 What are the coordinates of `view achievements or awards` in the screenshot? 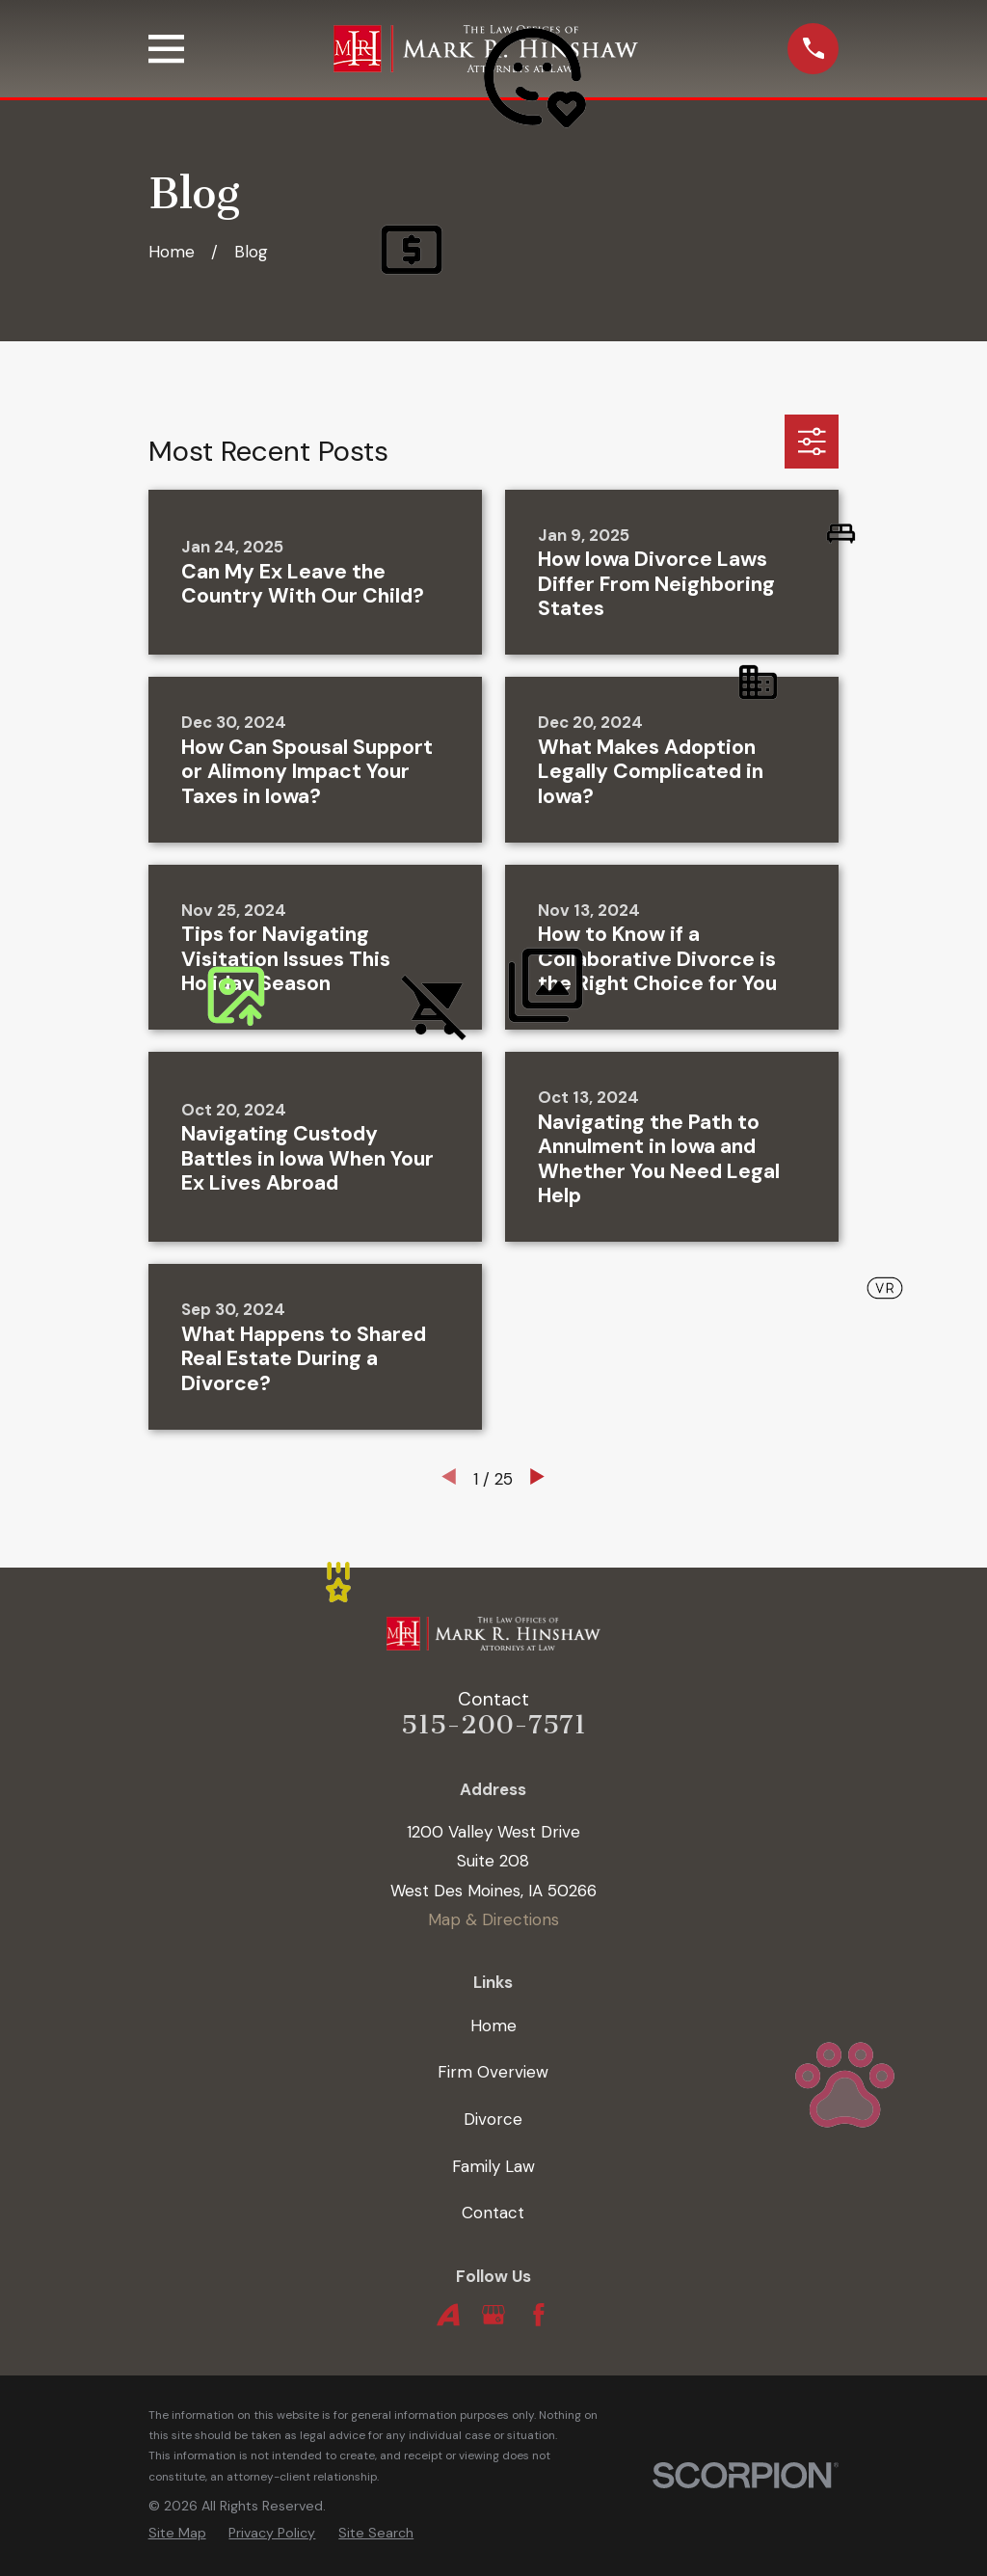 It's located at (338, 1582).